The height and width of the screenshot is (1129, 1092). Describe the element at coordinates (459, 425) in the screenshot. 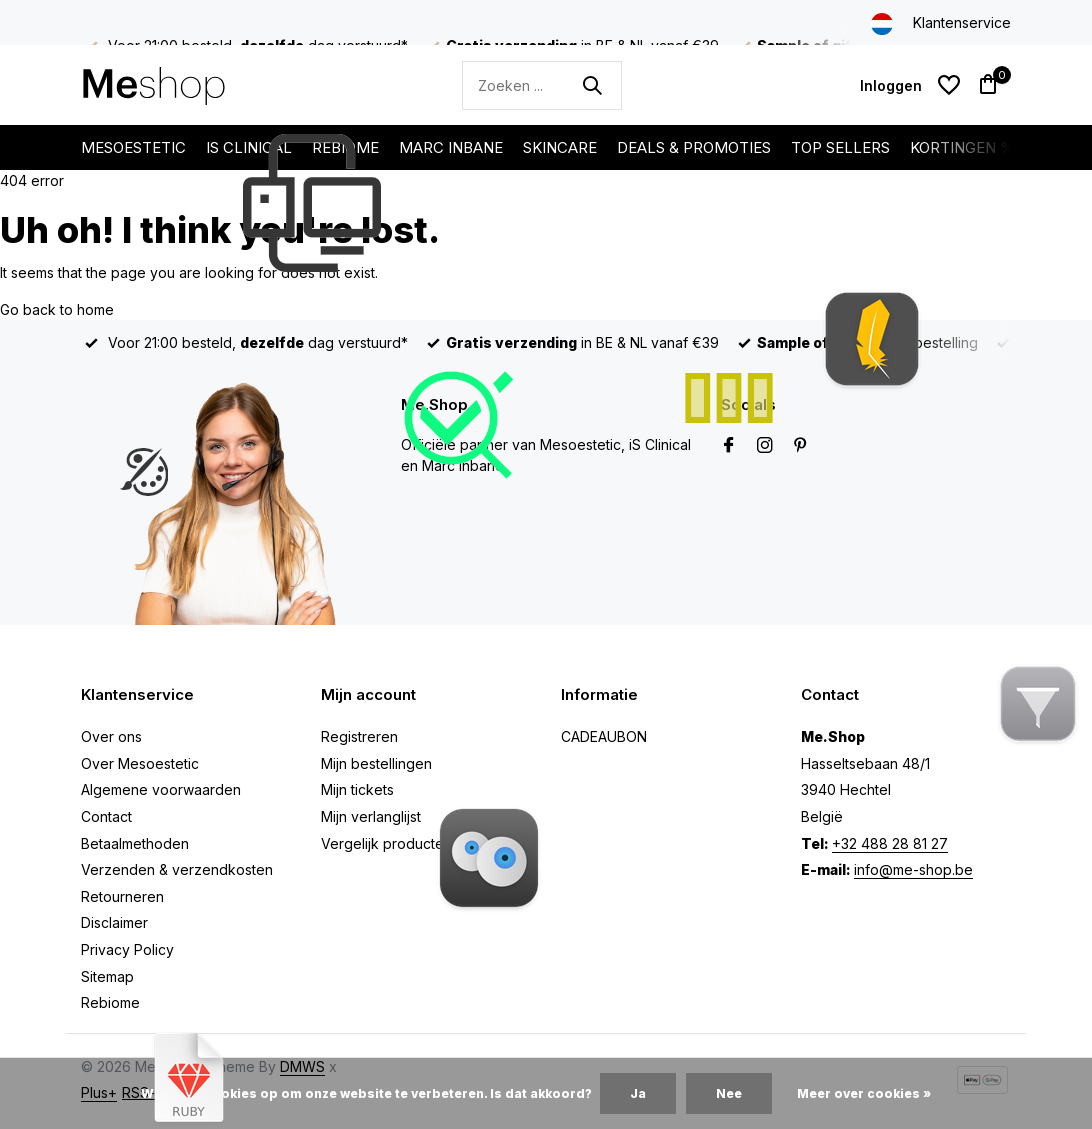

I see `open system configuration or setup assistant` at that location.